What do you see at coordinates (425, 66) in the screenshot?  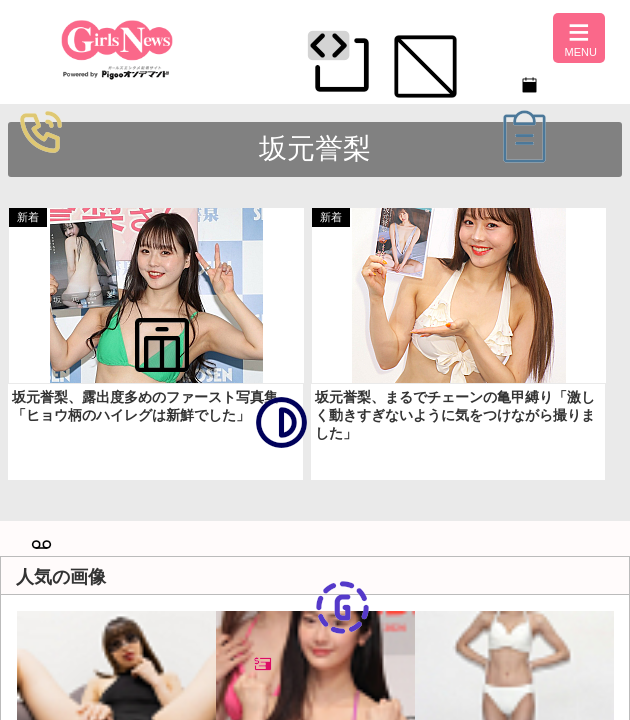 I see `placeholder for missing or unavailable image content` at bounding box center [425, 66].